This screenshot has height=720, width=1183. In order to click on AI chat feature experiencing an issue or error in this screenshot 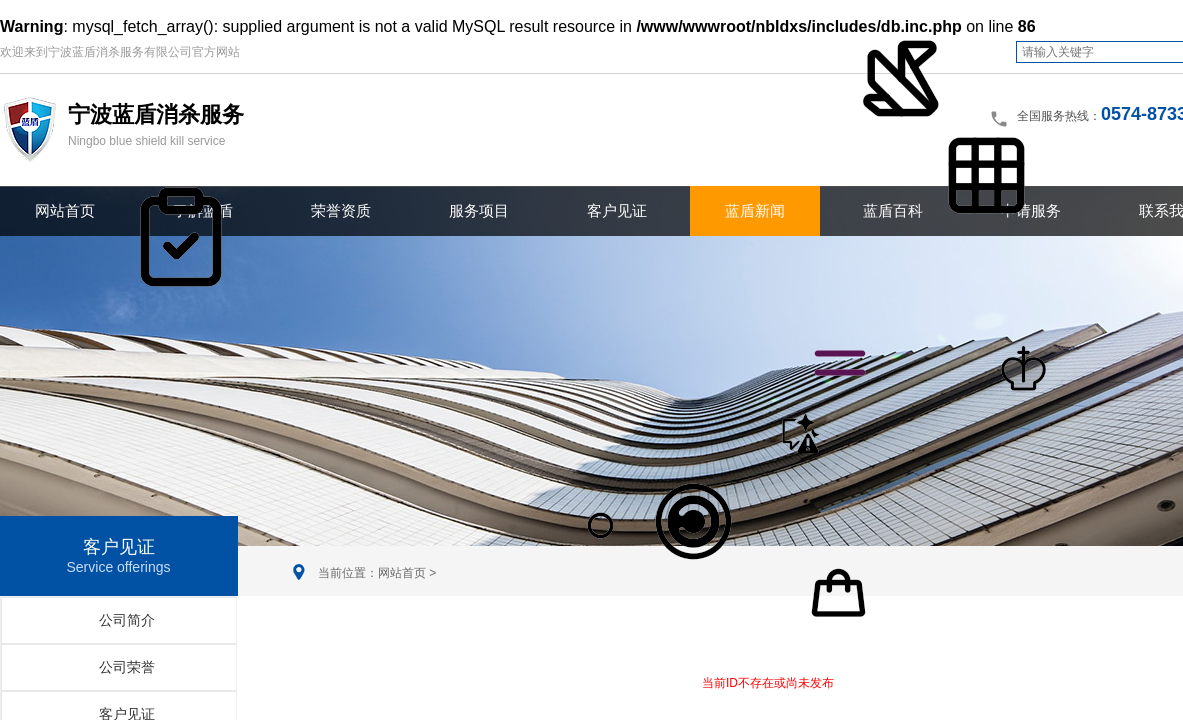, I will do `click(799, 433)`.